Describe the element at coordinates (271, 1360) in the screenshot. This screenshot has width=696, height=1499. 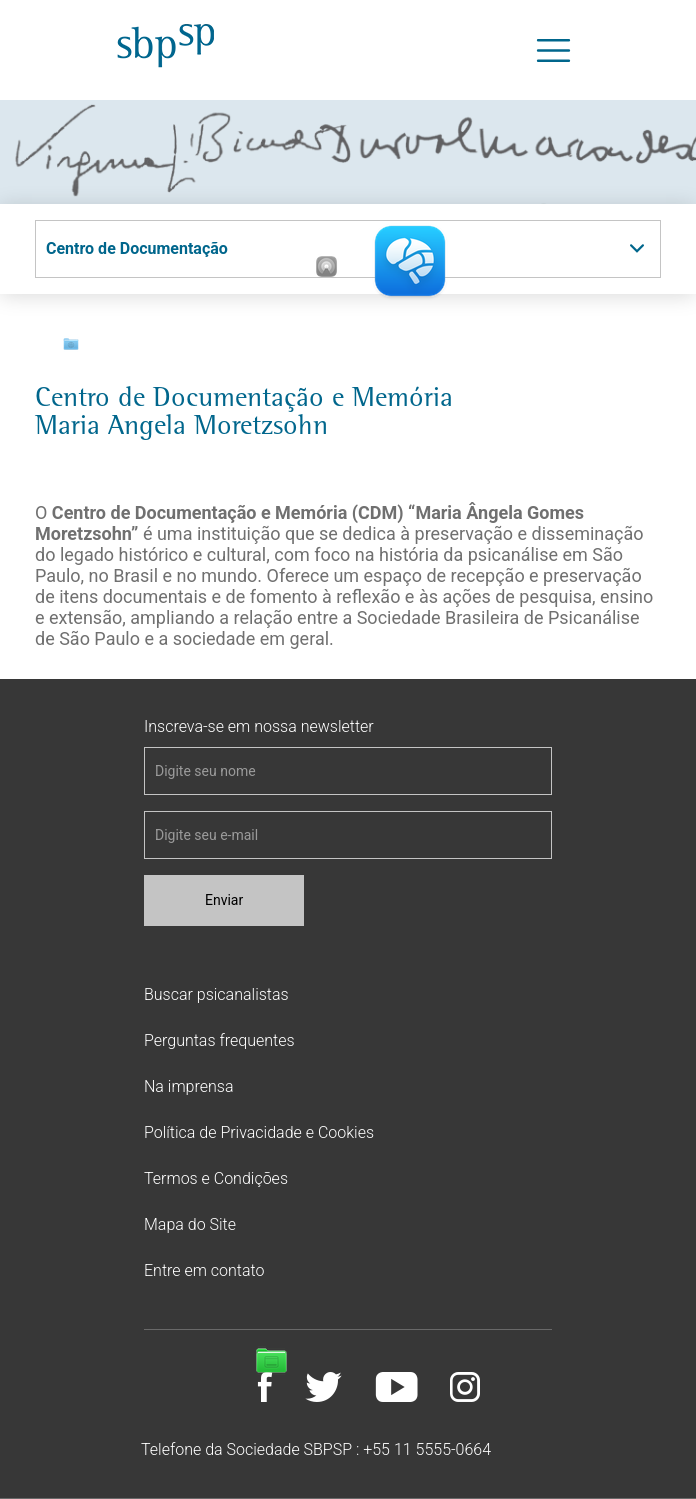
I see `open desktop folder` at that location.